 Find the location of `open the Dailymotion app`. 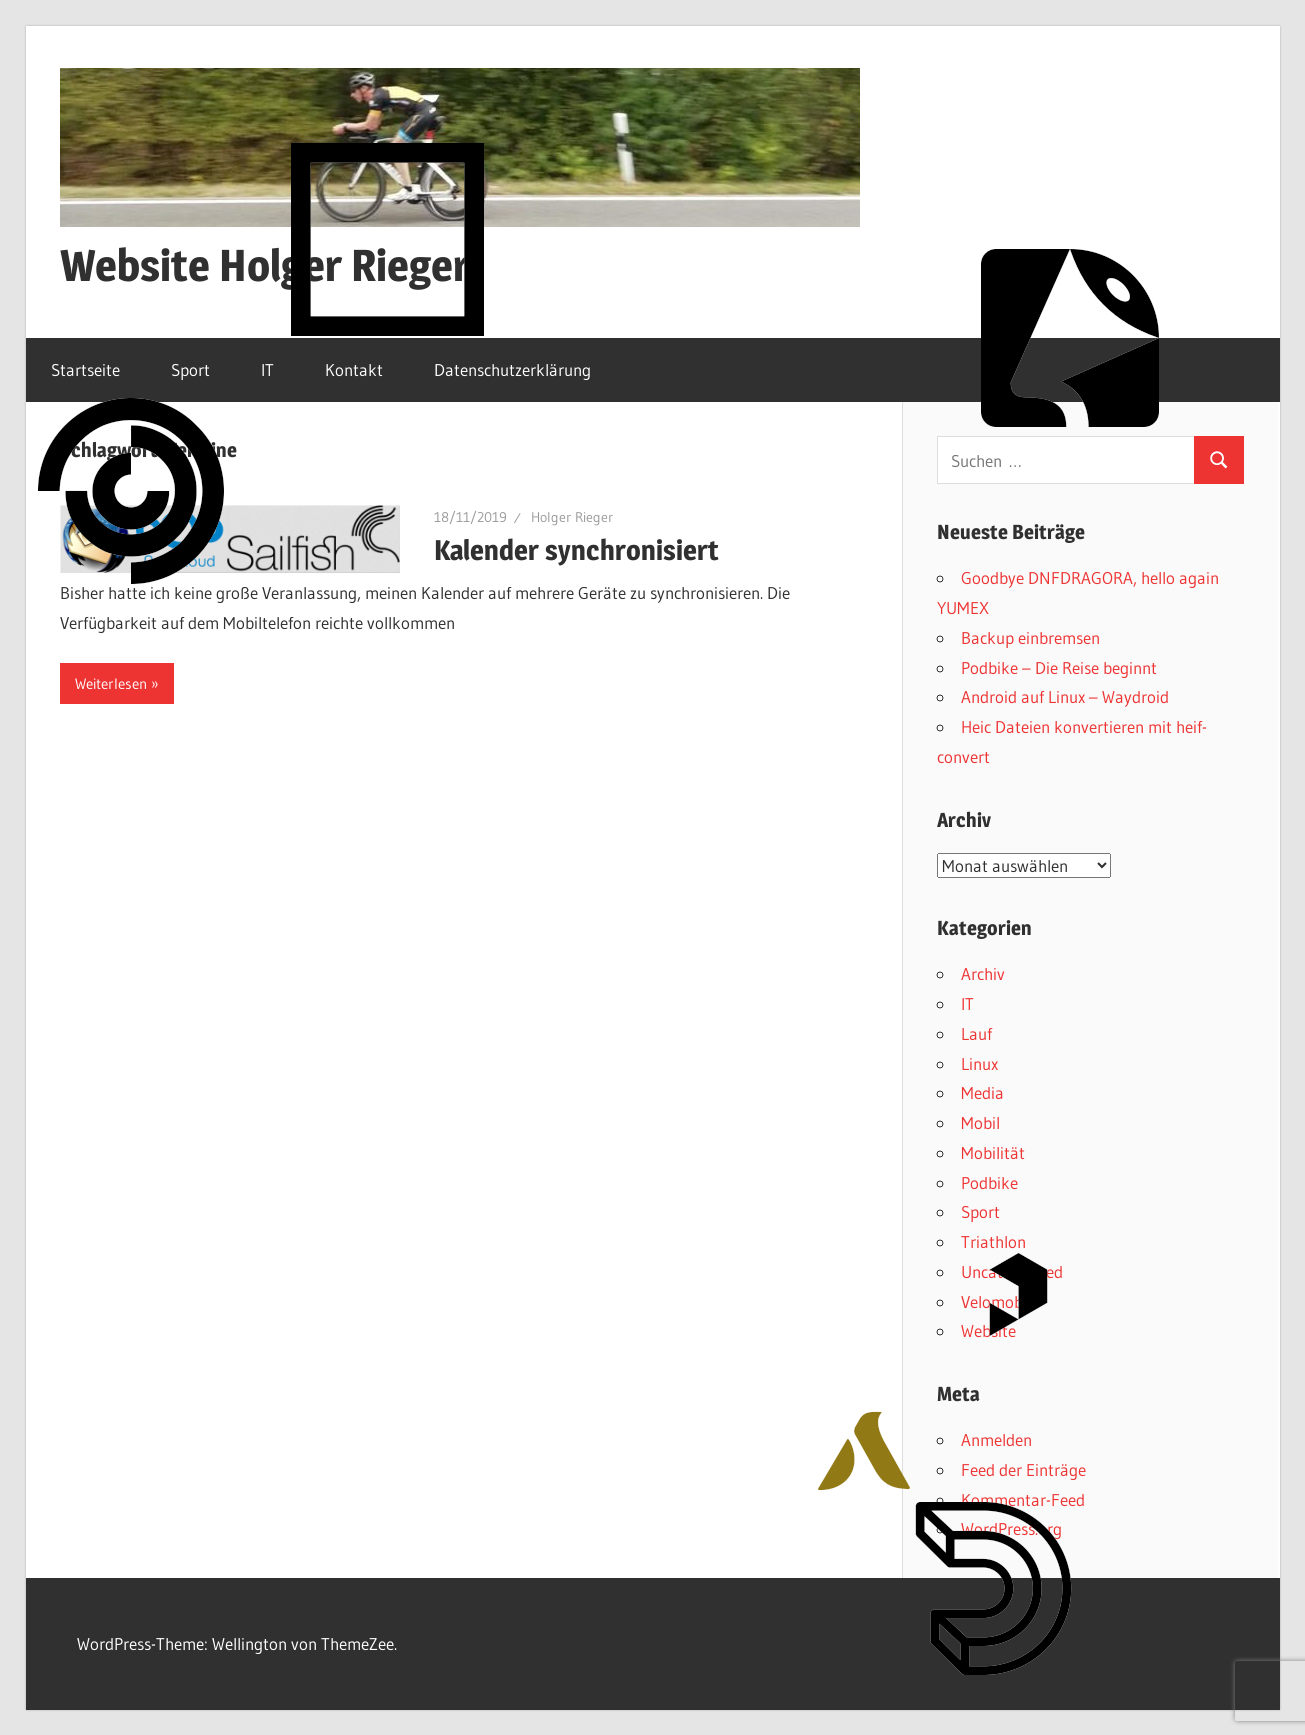

open the Dailymotion app is located at coordinates (993, 1588).